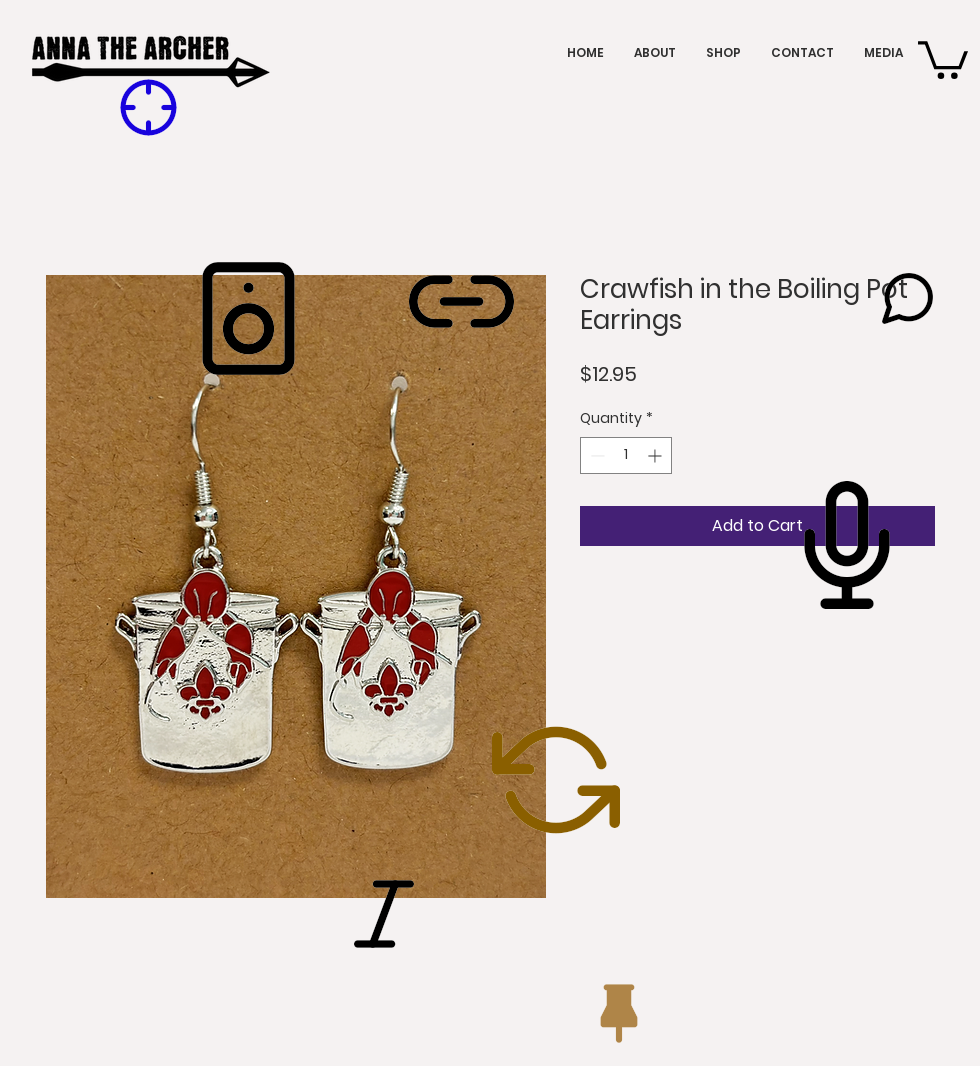 The width and height of the screenshot is (980, 1066). Describe the element at coordinates (847, 545) in the screenshot. I see `tap to use voice input` at that location.